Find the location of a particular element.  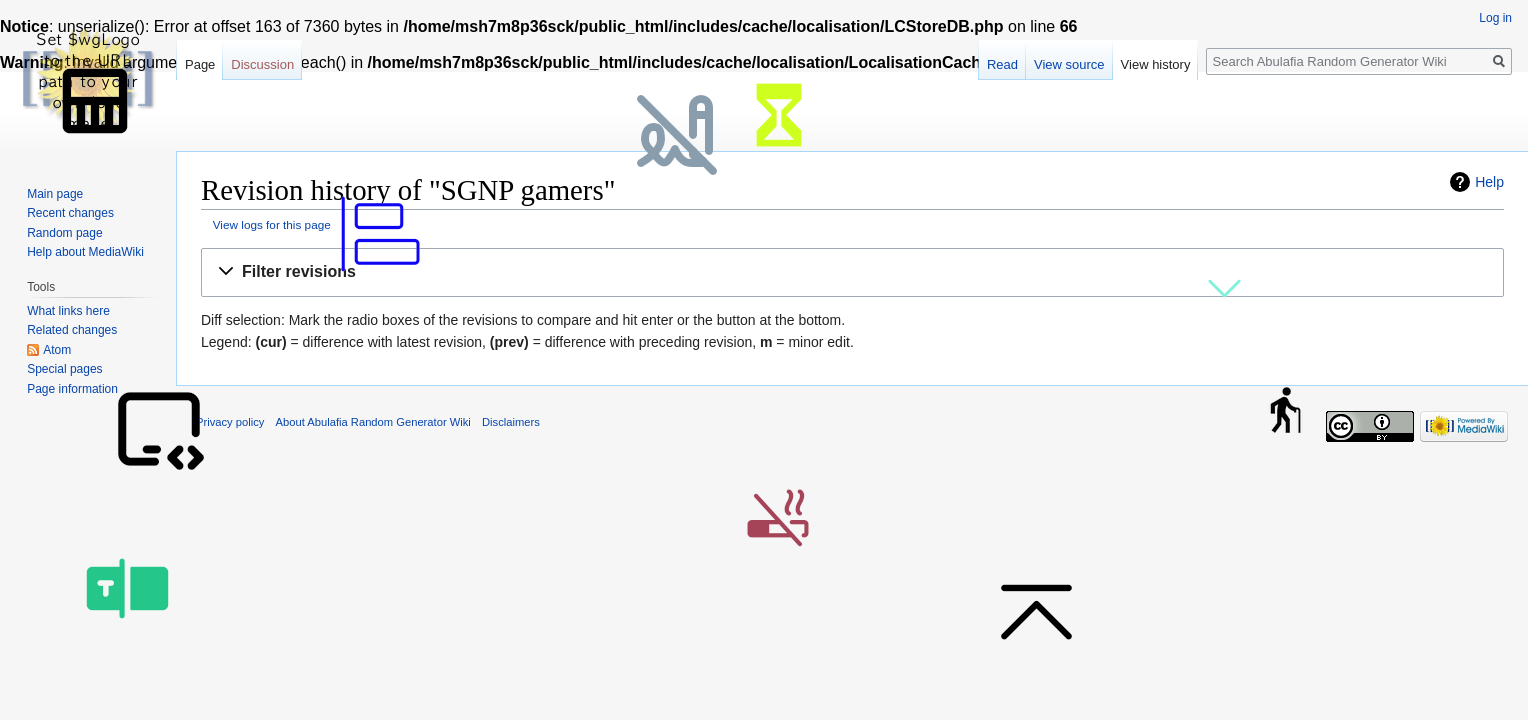

no smoking area indicator is located at coordinates (778, 520).